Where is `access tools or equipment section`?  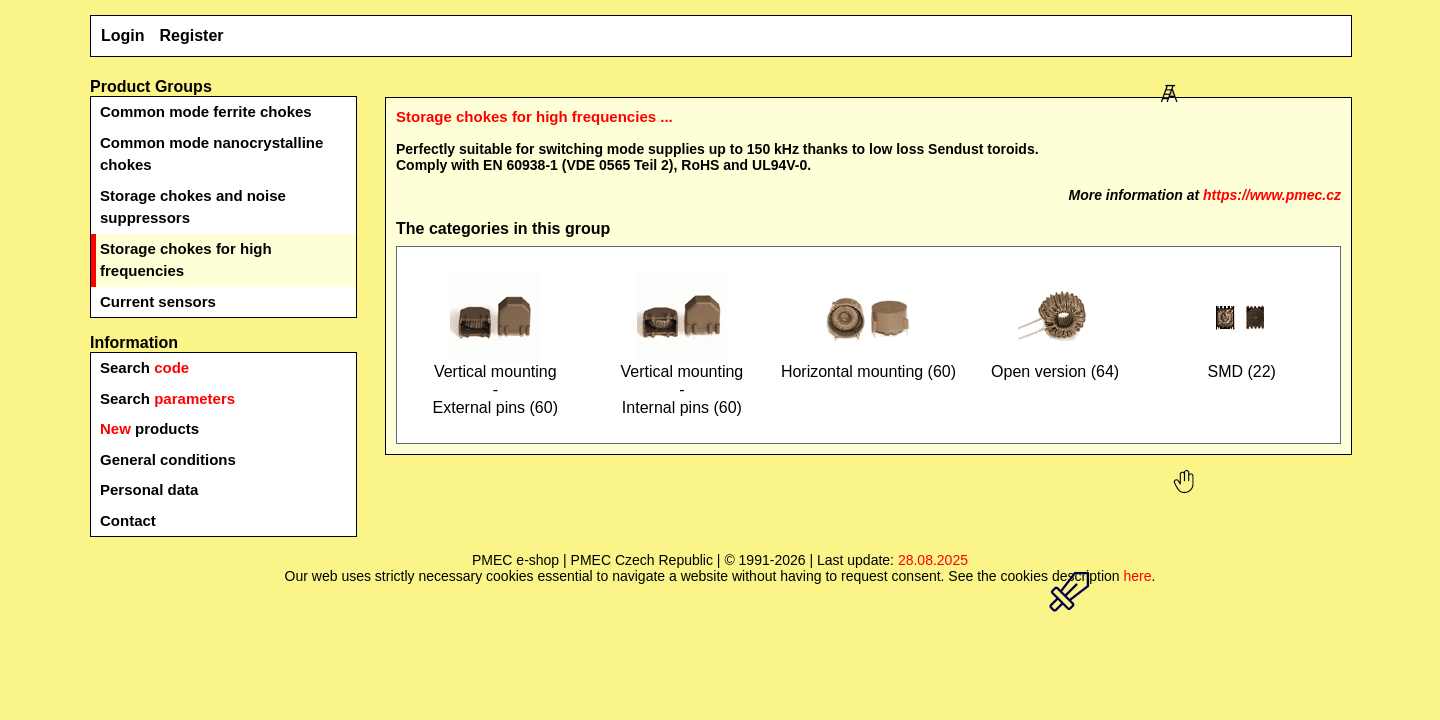
access tools or equipment section is located at coordinates (1169, 93).